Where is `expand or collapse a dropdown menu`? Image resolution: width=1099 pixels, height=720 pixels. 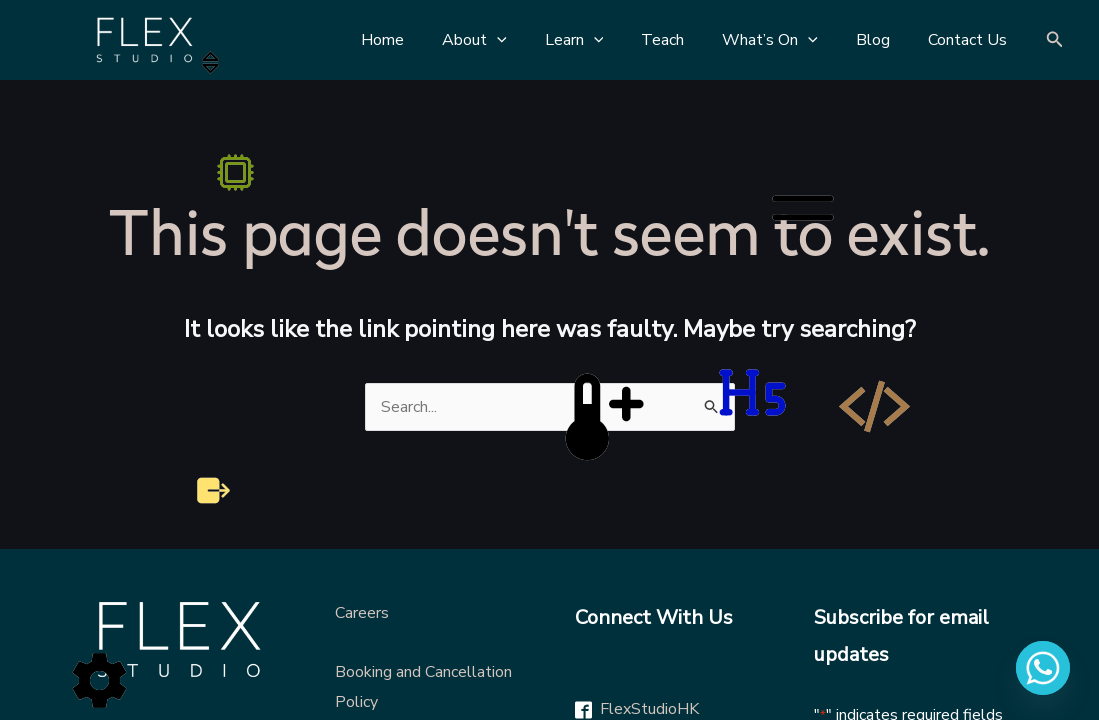
expand or collapse a dropdown menu is located at coordinates (210, 62).